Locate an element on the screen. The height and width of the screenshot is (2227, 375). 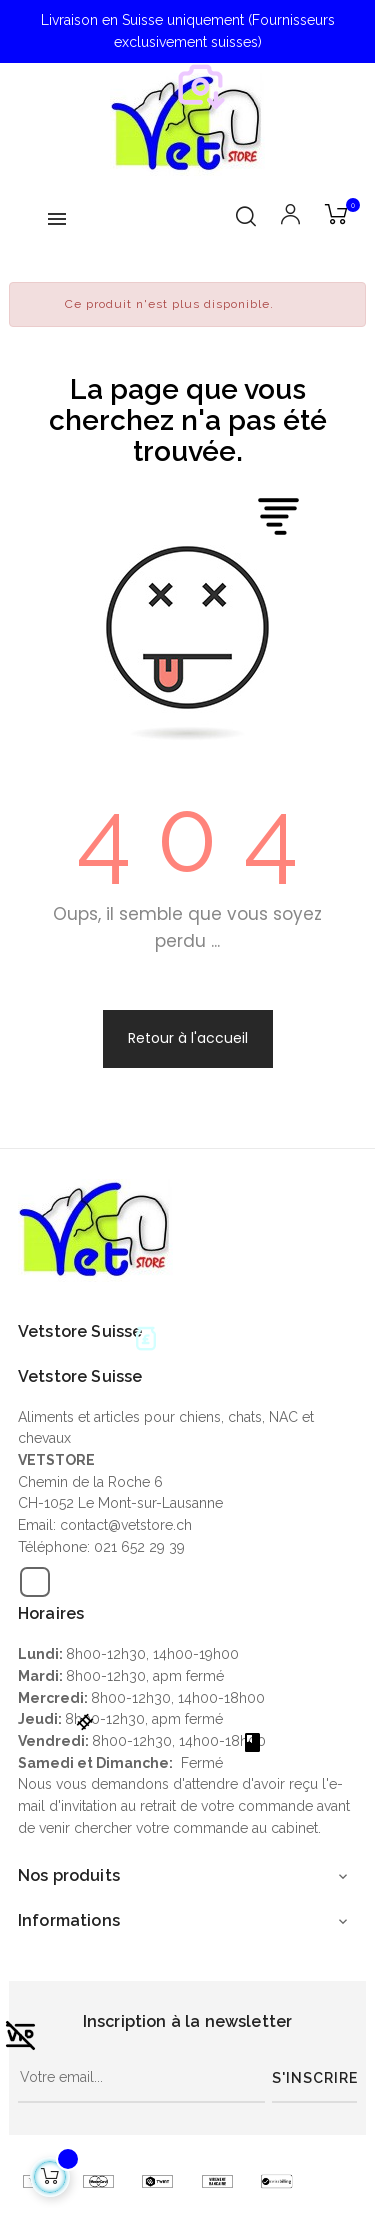
vip status is currently inactive or disabled is located at coordinates (20, 2035).